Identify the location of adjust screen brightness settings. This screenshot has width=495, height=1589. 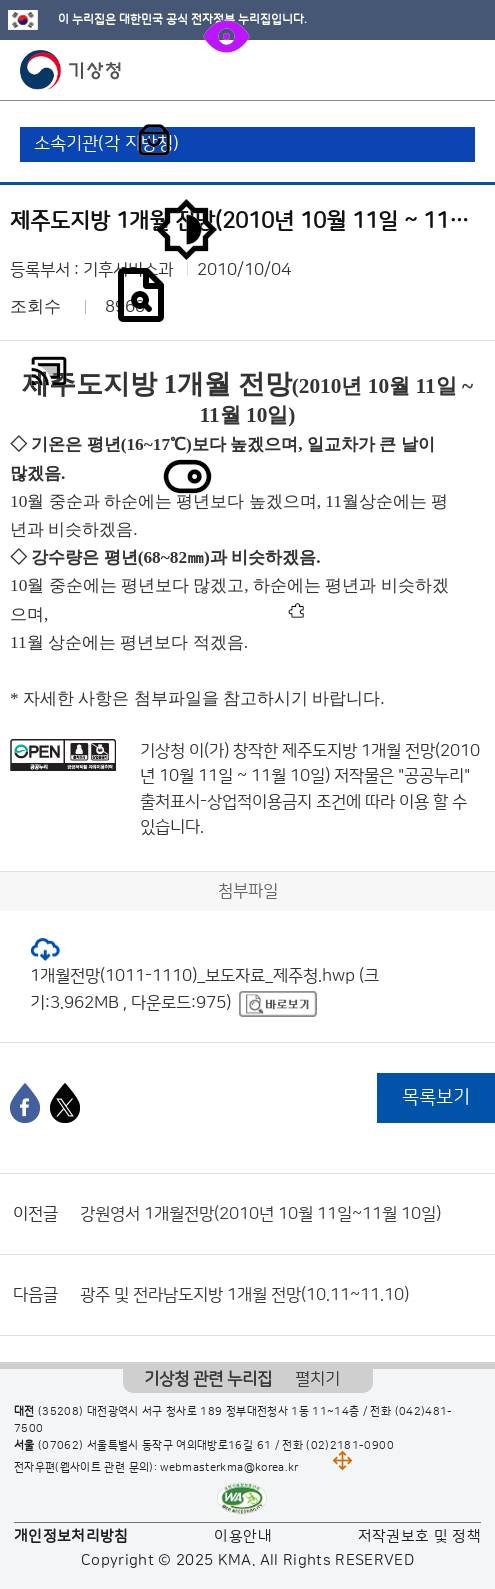
(186, 229).